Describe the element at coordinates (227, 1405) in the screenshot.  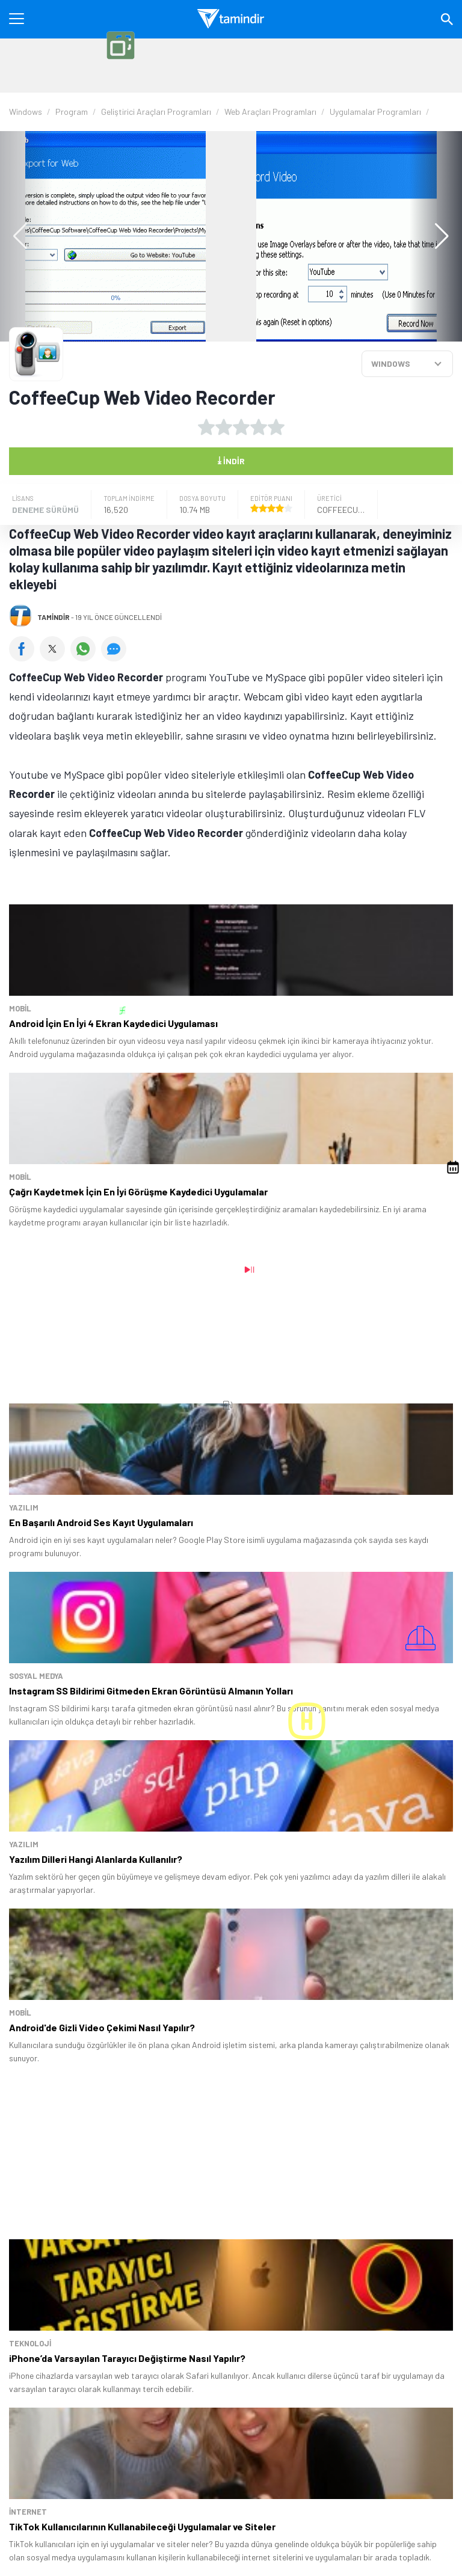
I see `find nearby EV charging stations` at that location.